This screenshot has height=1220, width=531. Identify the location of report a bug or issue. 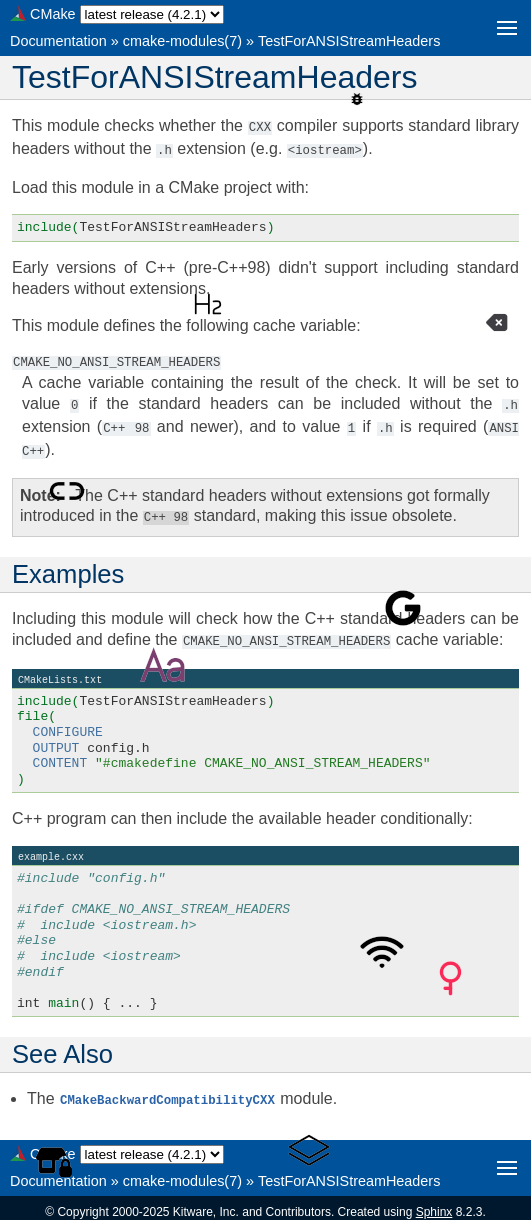
(357, 99).